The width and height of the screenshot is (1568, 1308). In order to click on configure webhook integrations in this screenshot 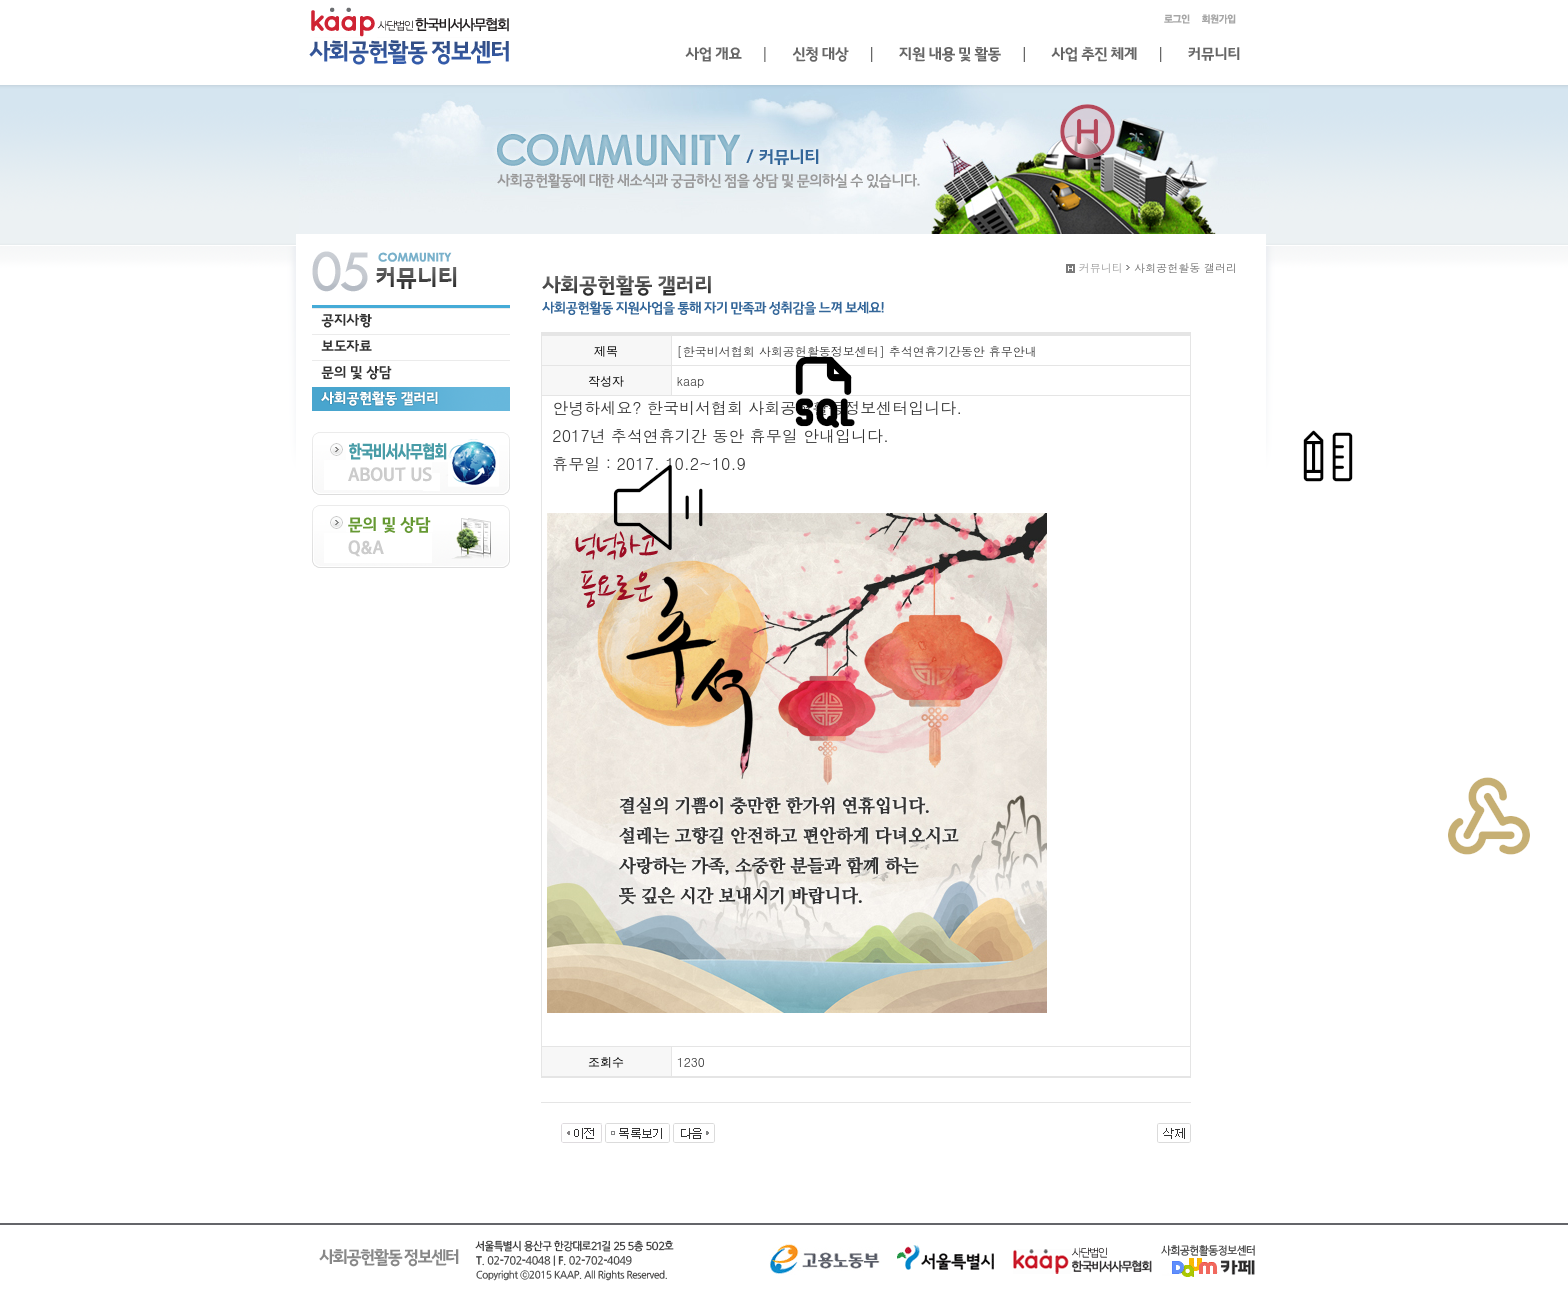, I will do `click(1489, 816)`.